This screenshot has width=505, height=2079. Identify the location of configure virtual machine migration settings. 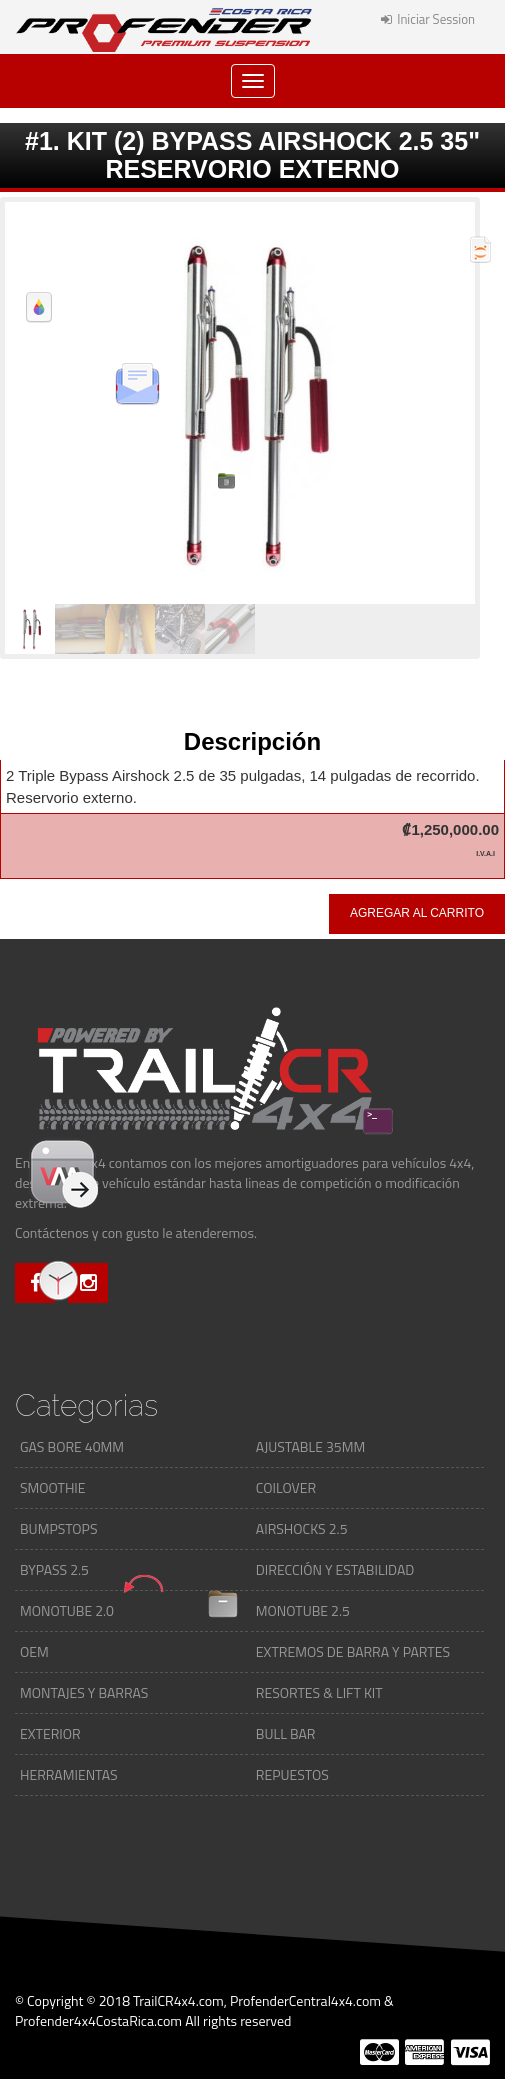
(63, 1173).